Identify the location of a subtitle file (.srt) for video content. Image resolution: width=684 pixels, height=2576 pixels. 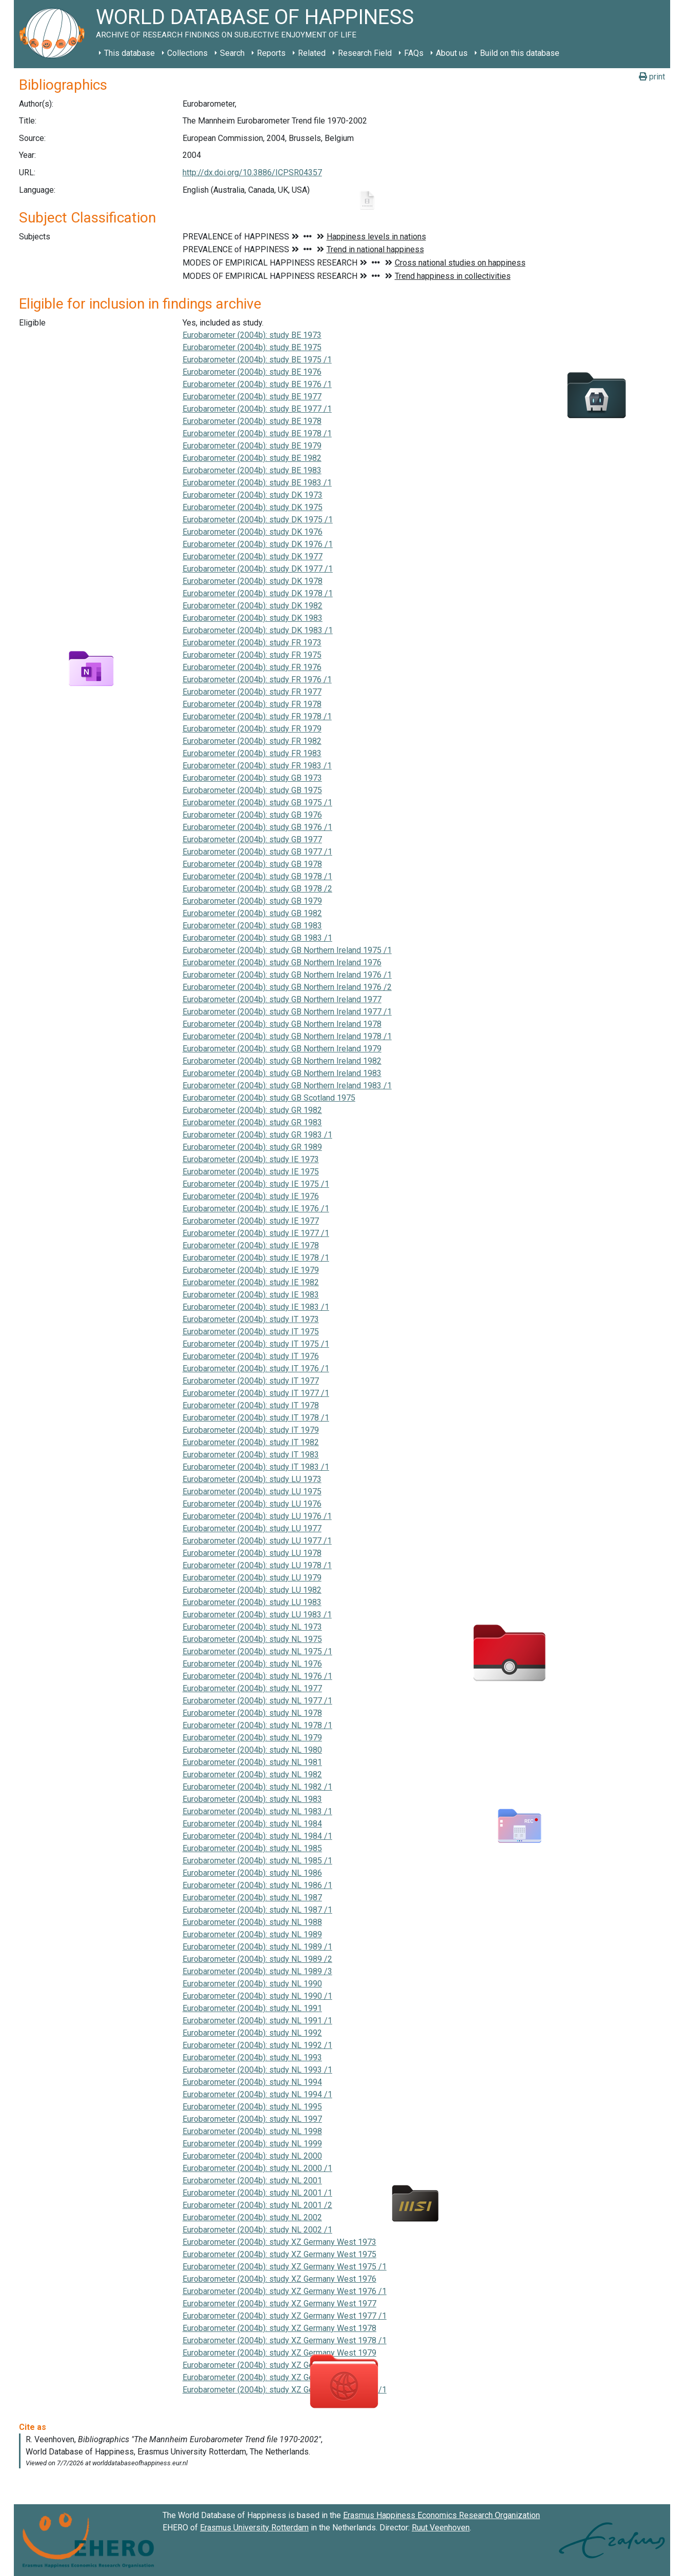
(367, 200).